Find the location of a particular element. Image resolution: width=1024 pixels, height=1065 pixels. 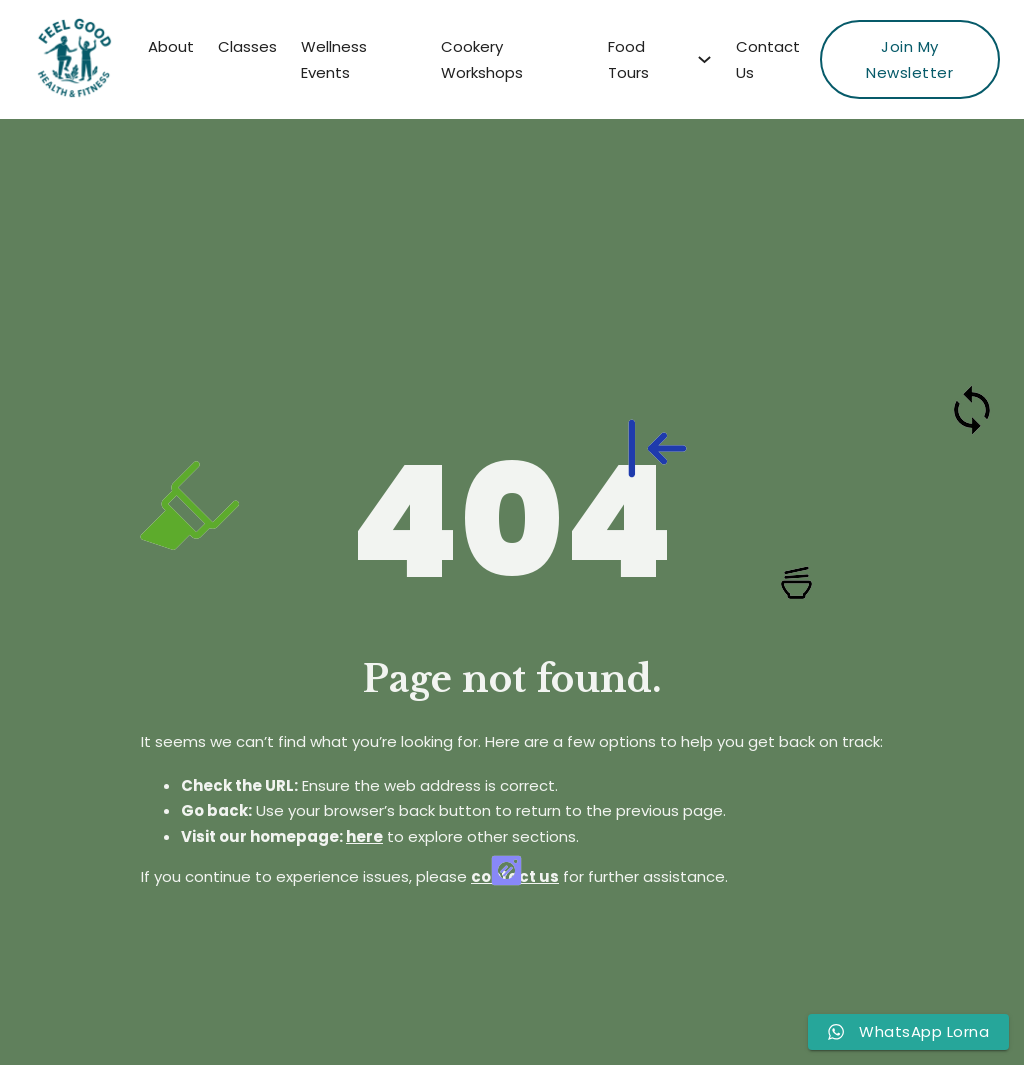

access laundry or washing machine controls is located at coordinates (506, 870).